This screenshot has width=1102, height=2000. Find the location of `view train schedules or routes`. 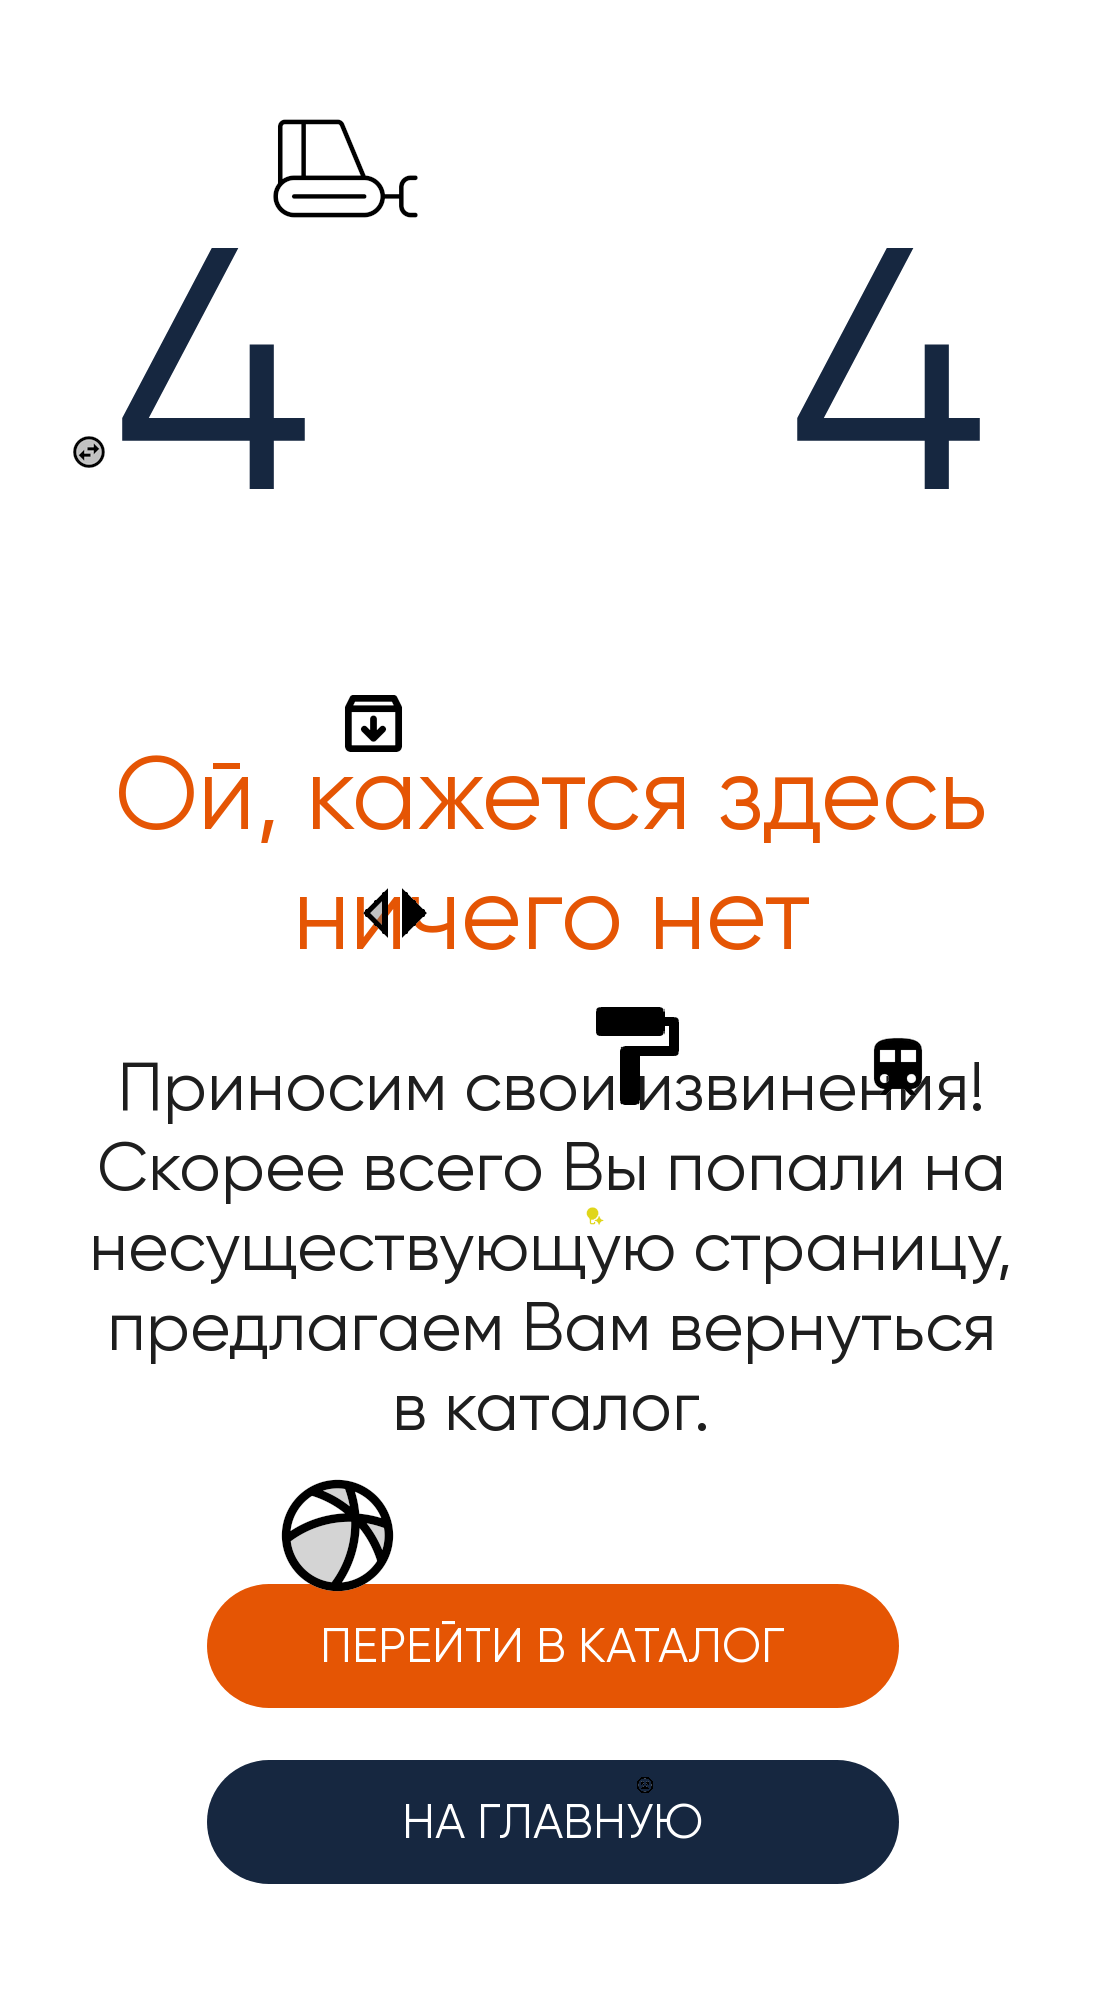

view train schedules or routes is located at coordinates (898, 1068).